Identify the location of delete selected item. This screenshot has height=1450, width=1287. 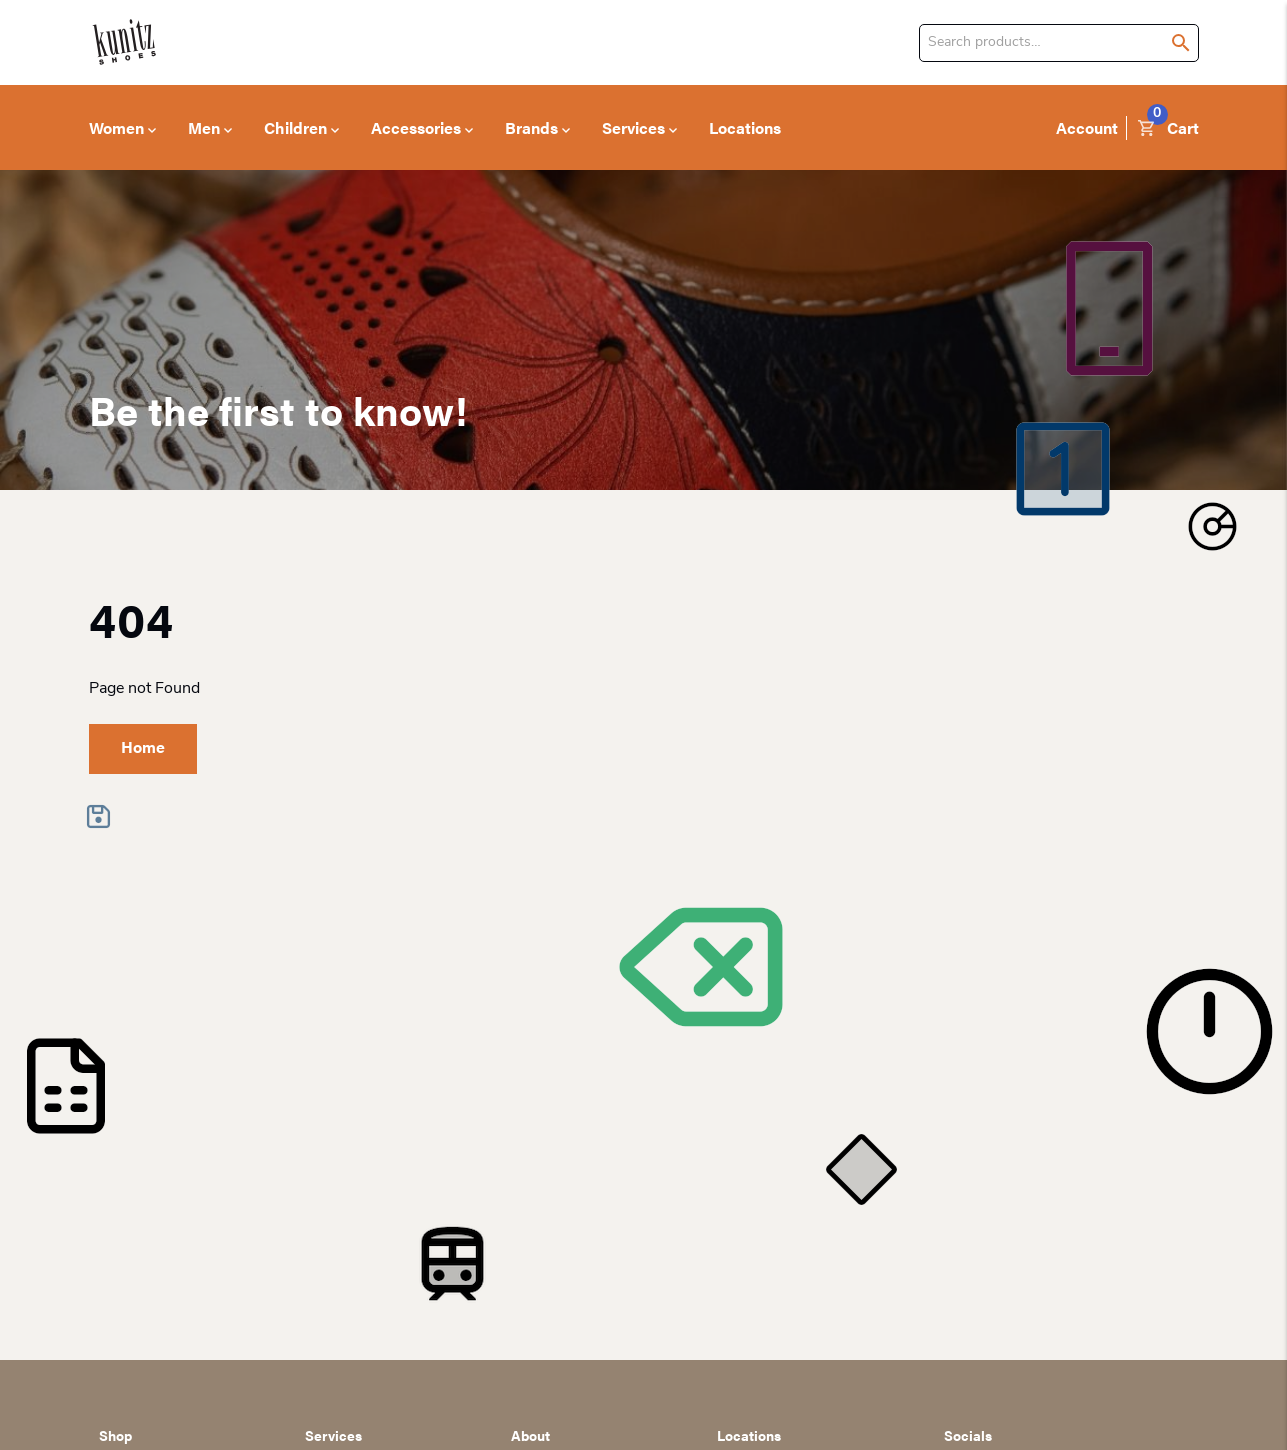
(701, 967).